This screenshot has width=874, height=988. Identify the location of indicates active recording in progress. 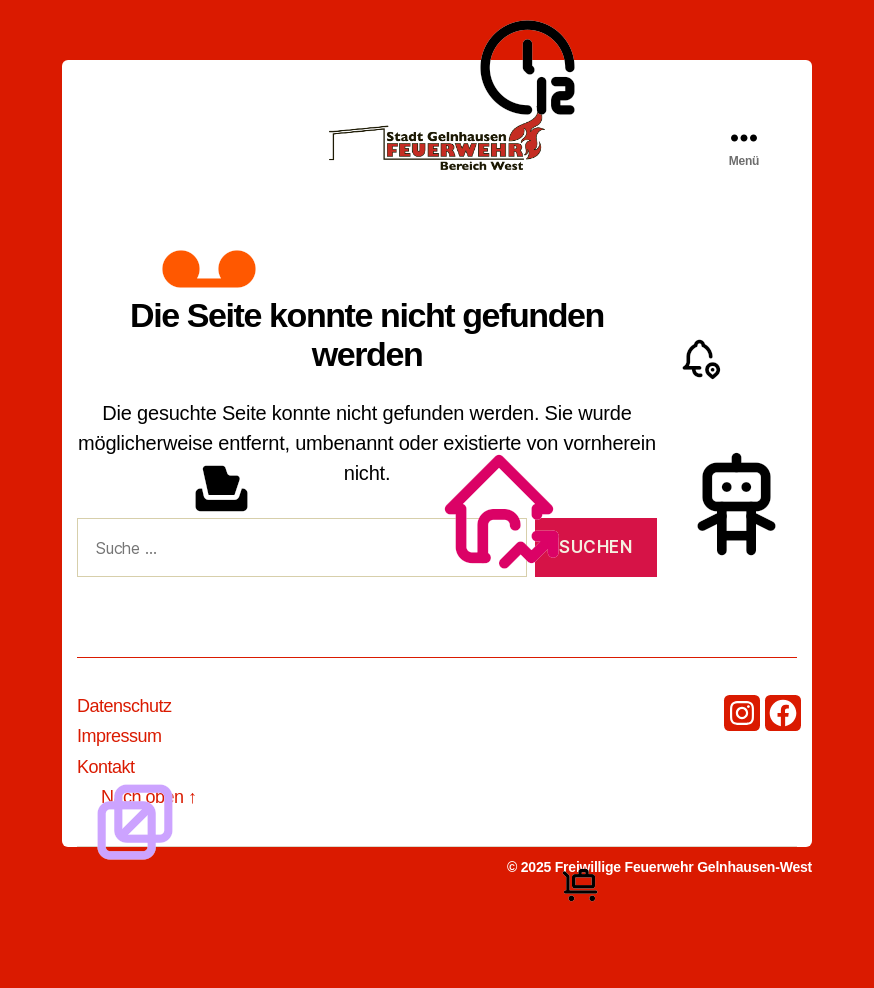
(209, 269).